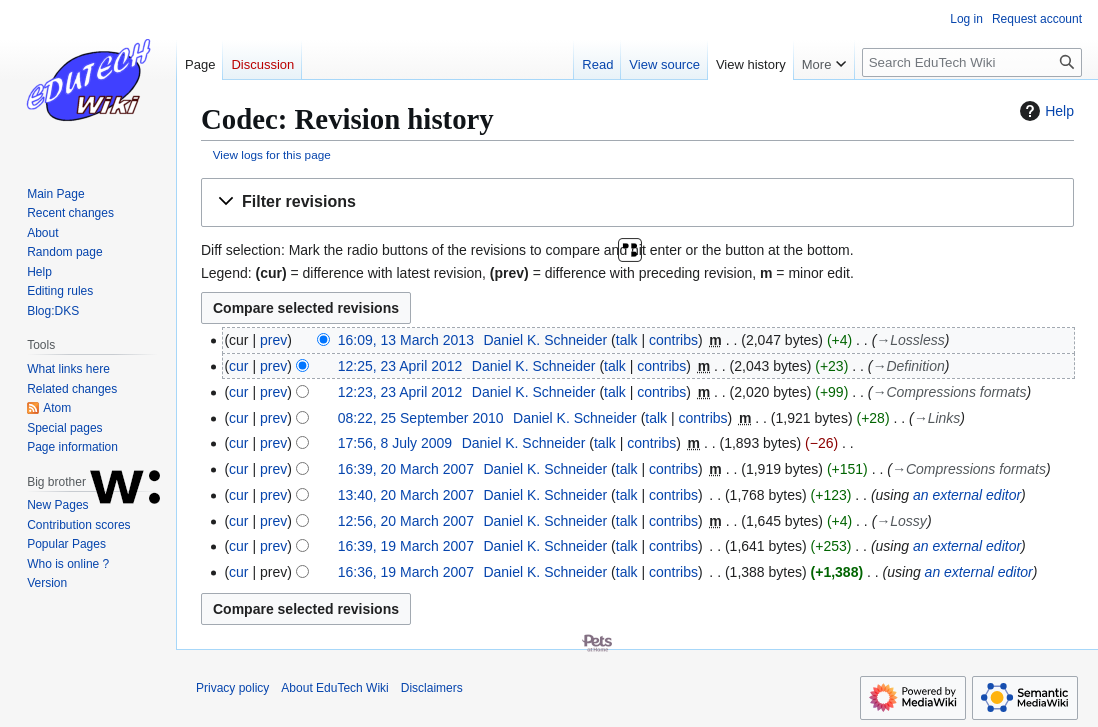 Image resolution: width=1098 pixels, height=727 pixels. Describe the element at coordinates (125, 487) in the screenshot. I see `visit wellfound job board` at that location.